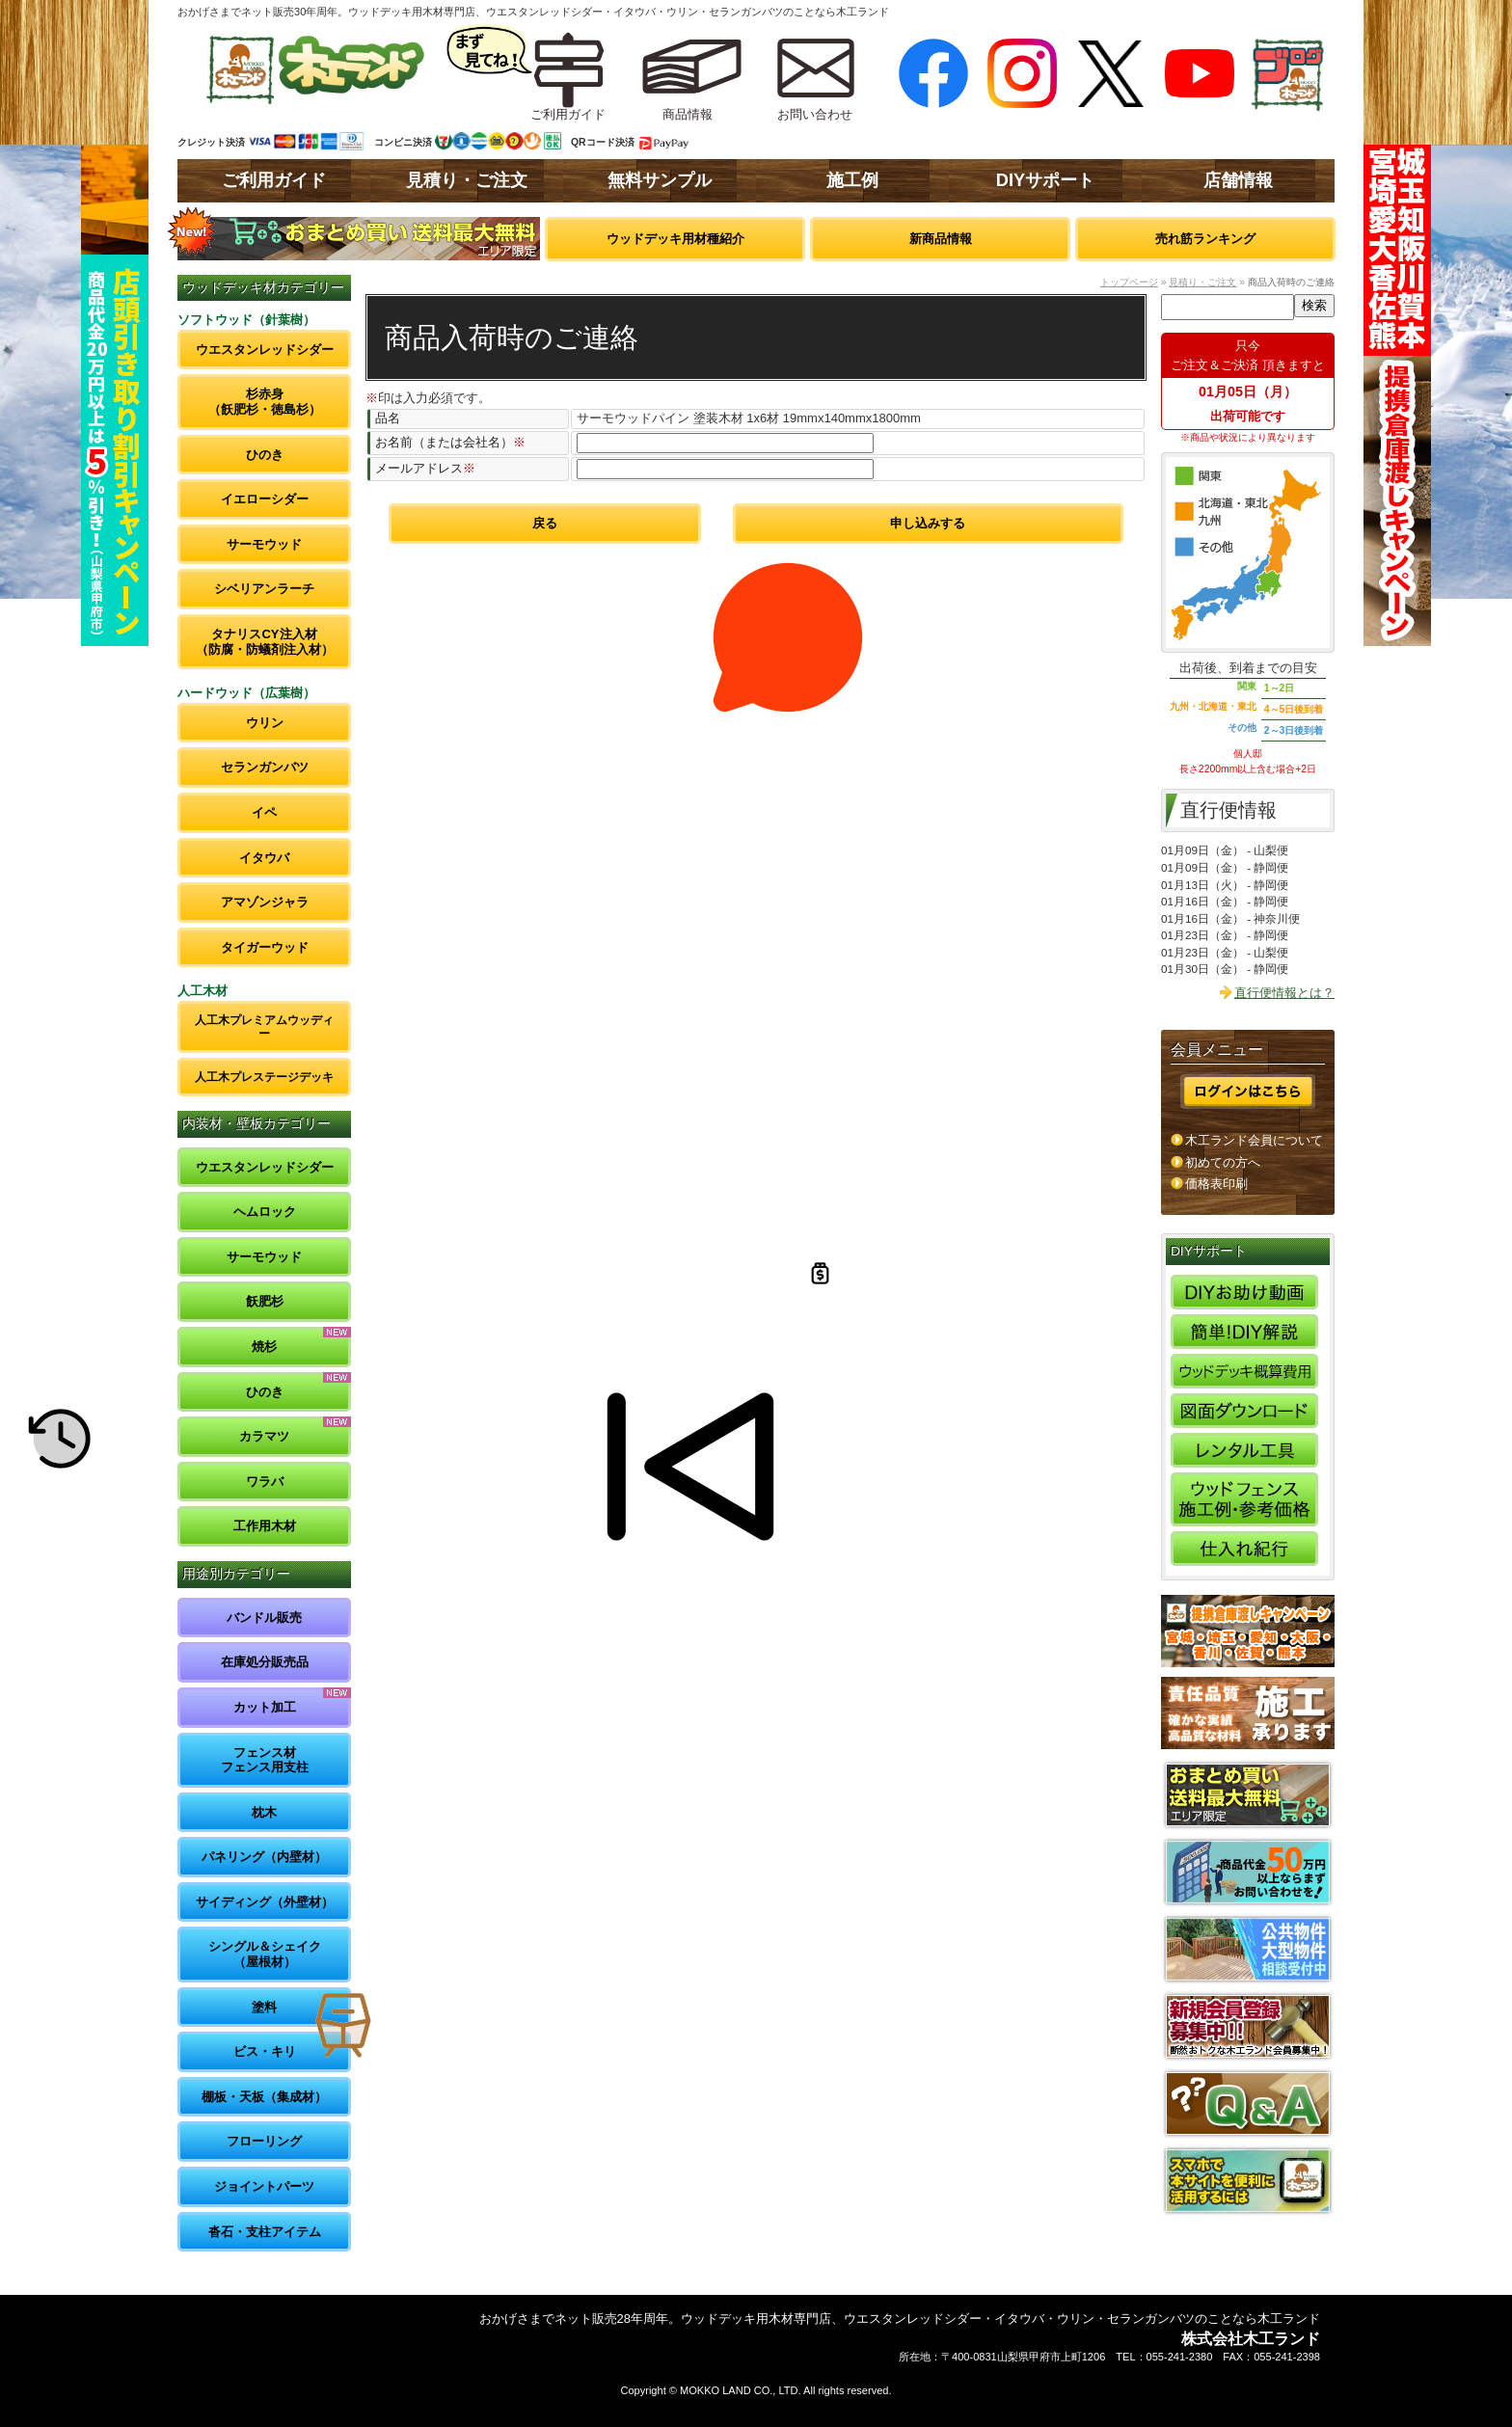 This screenshot has height=2427, width=1512. What do you see at coordinates (690, 1467) in the screenshot?
I see `skip to previous track` at bounding box center [690, 1467].